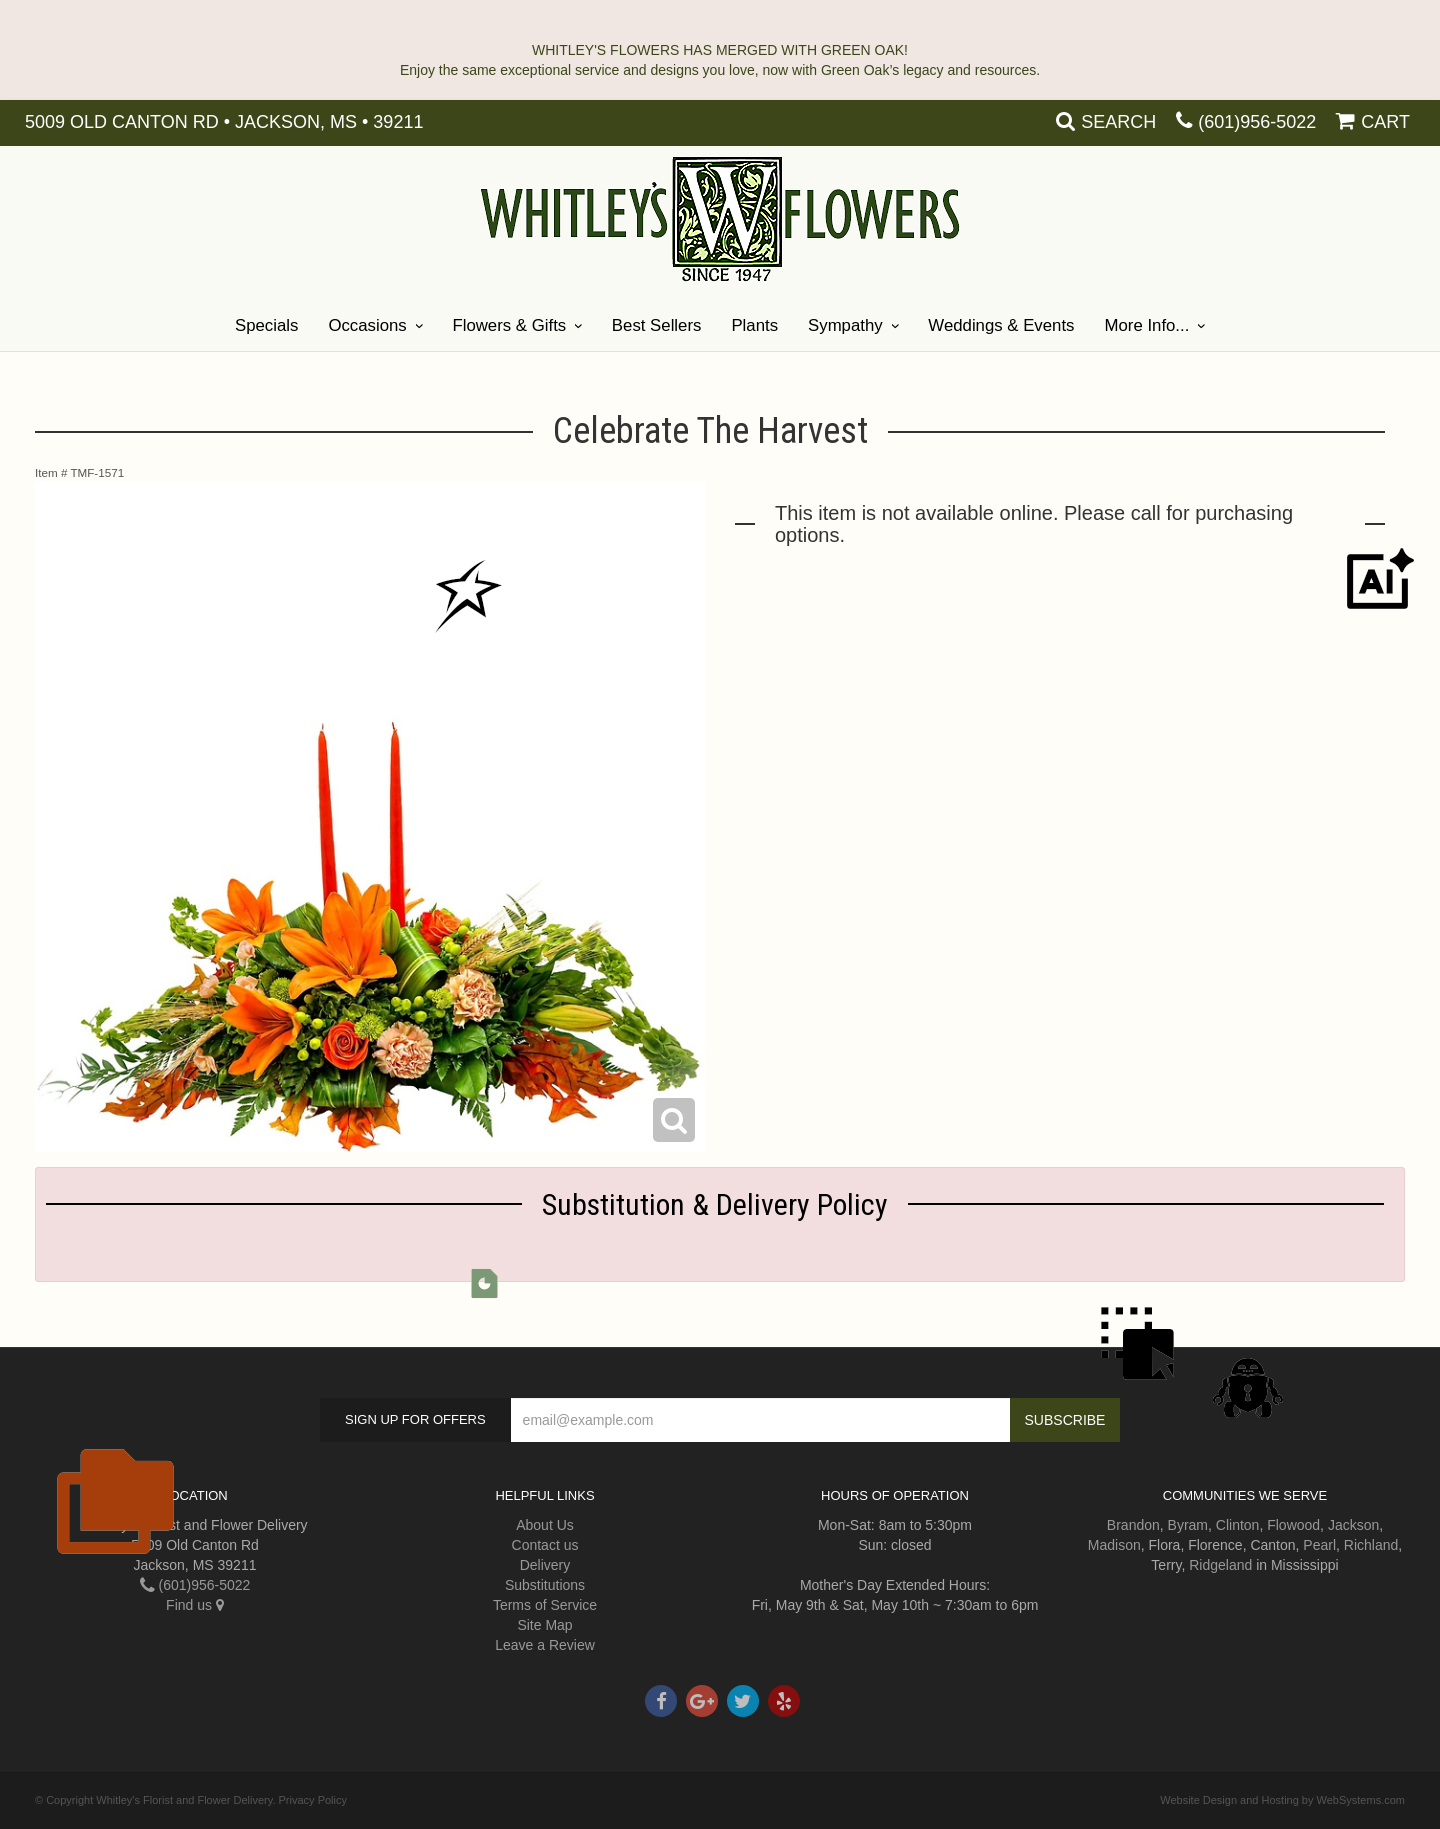 The width and height of the screenshot is (1440, 1829). Describe the element at coordinates (1137, 1343) in the screenshot. I see `drag and drop to reposition element` at that location.